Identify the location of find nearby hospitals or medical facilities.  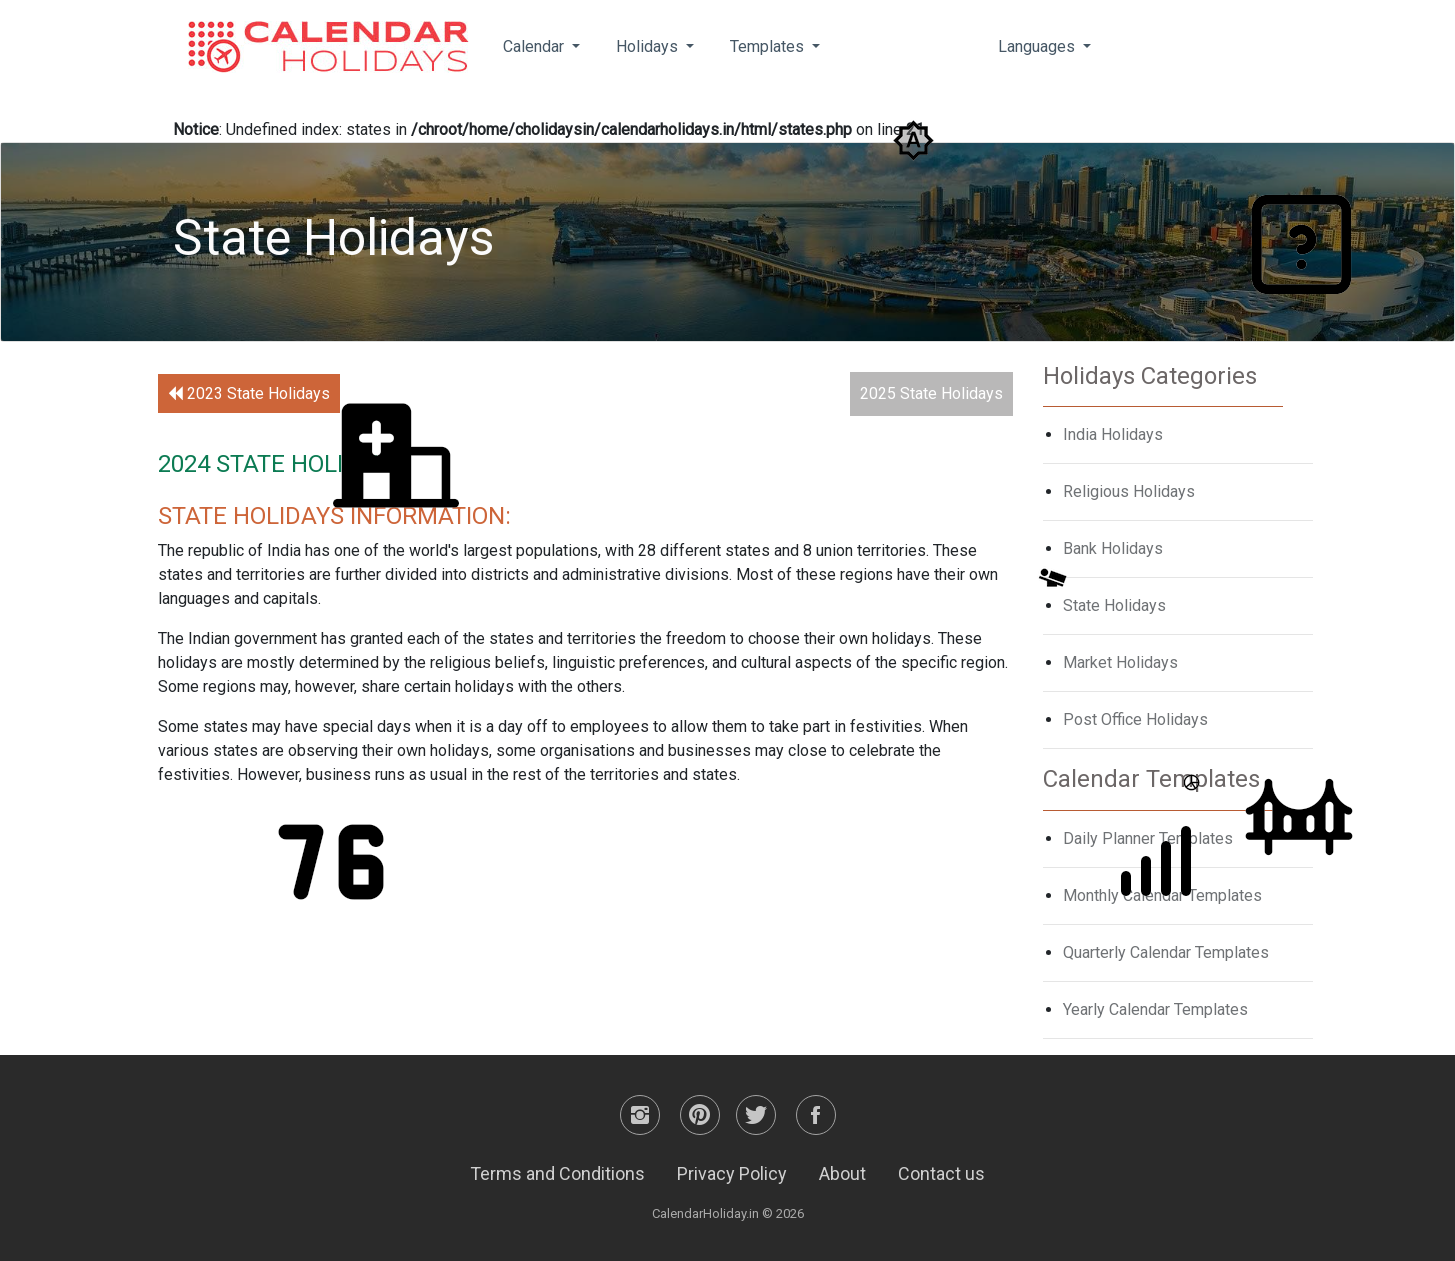
(389, 455).